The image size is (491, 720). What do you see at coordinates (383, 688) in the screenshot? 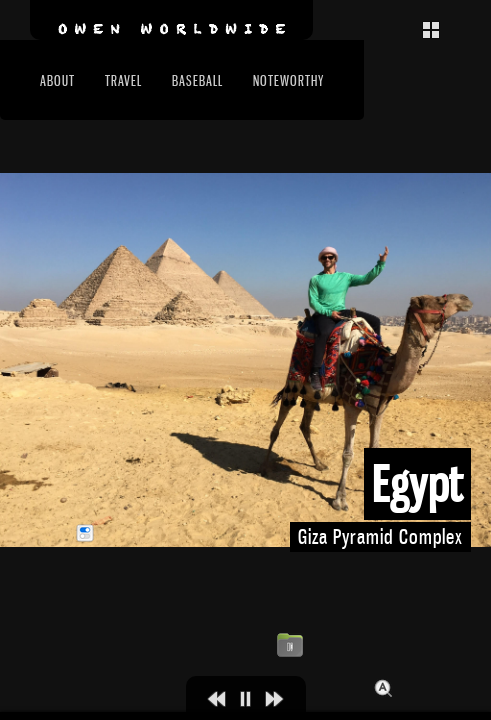
I see `search for text or content` at bounding box center [383, 688].